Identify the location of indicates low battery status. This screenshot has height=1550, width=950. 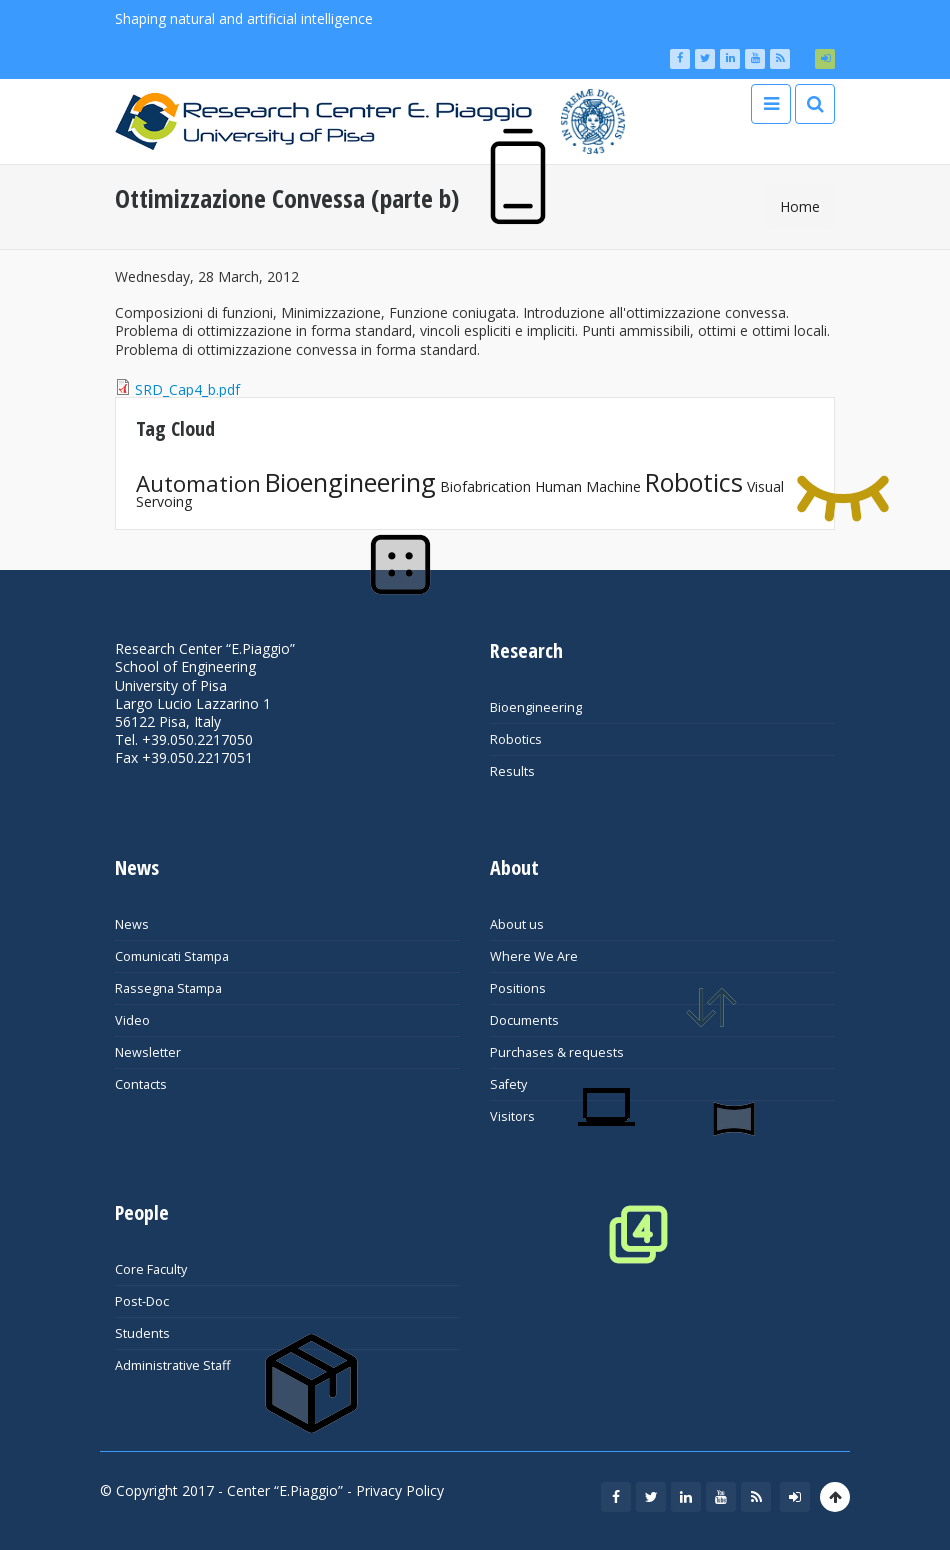
(518, 178).